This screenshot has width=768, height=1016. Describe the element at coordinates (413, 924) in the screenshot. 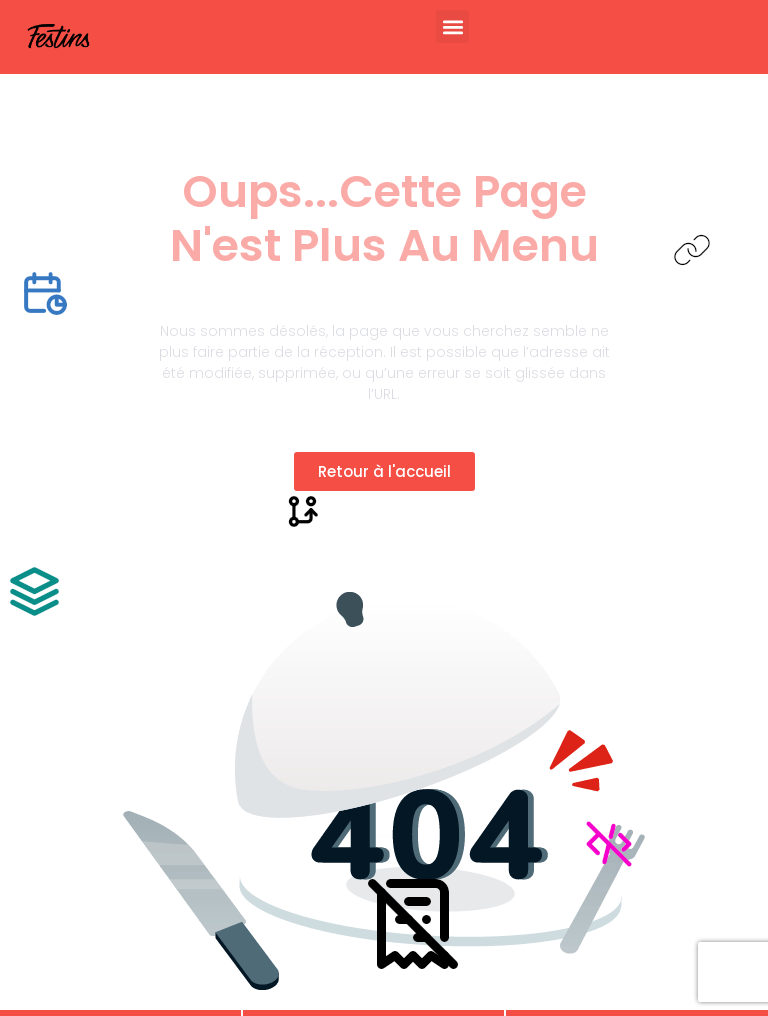

I see `disable receipt generation` at that location.